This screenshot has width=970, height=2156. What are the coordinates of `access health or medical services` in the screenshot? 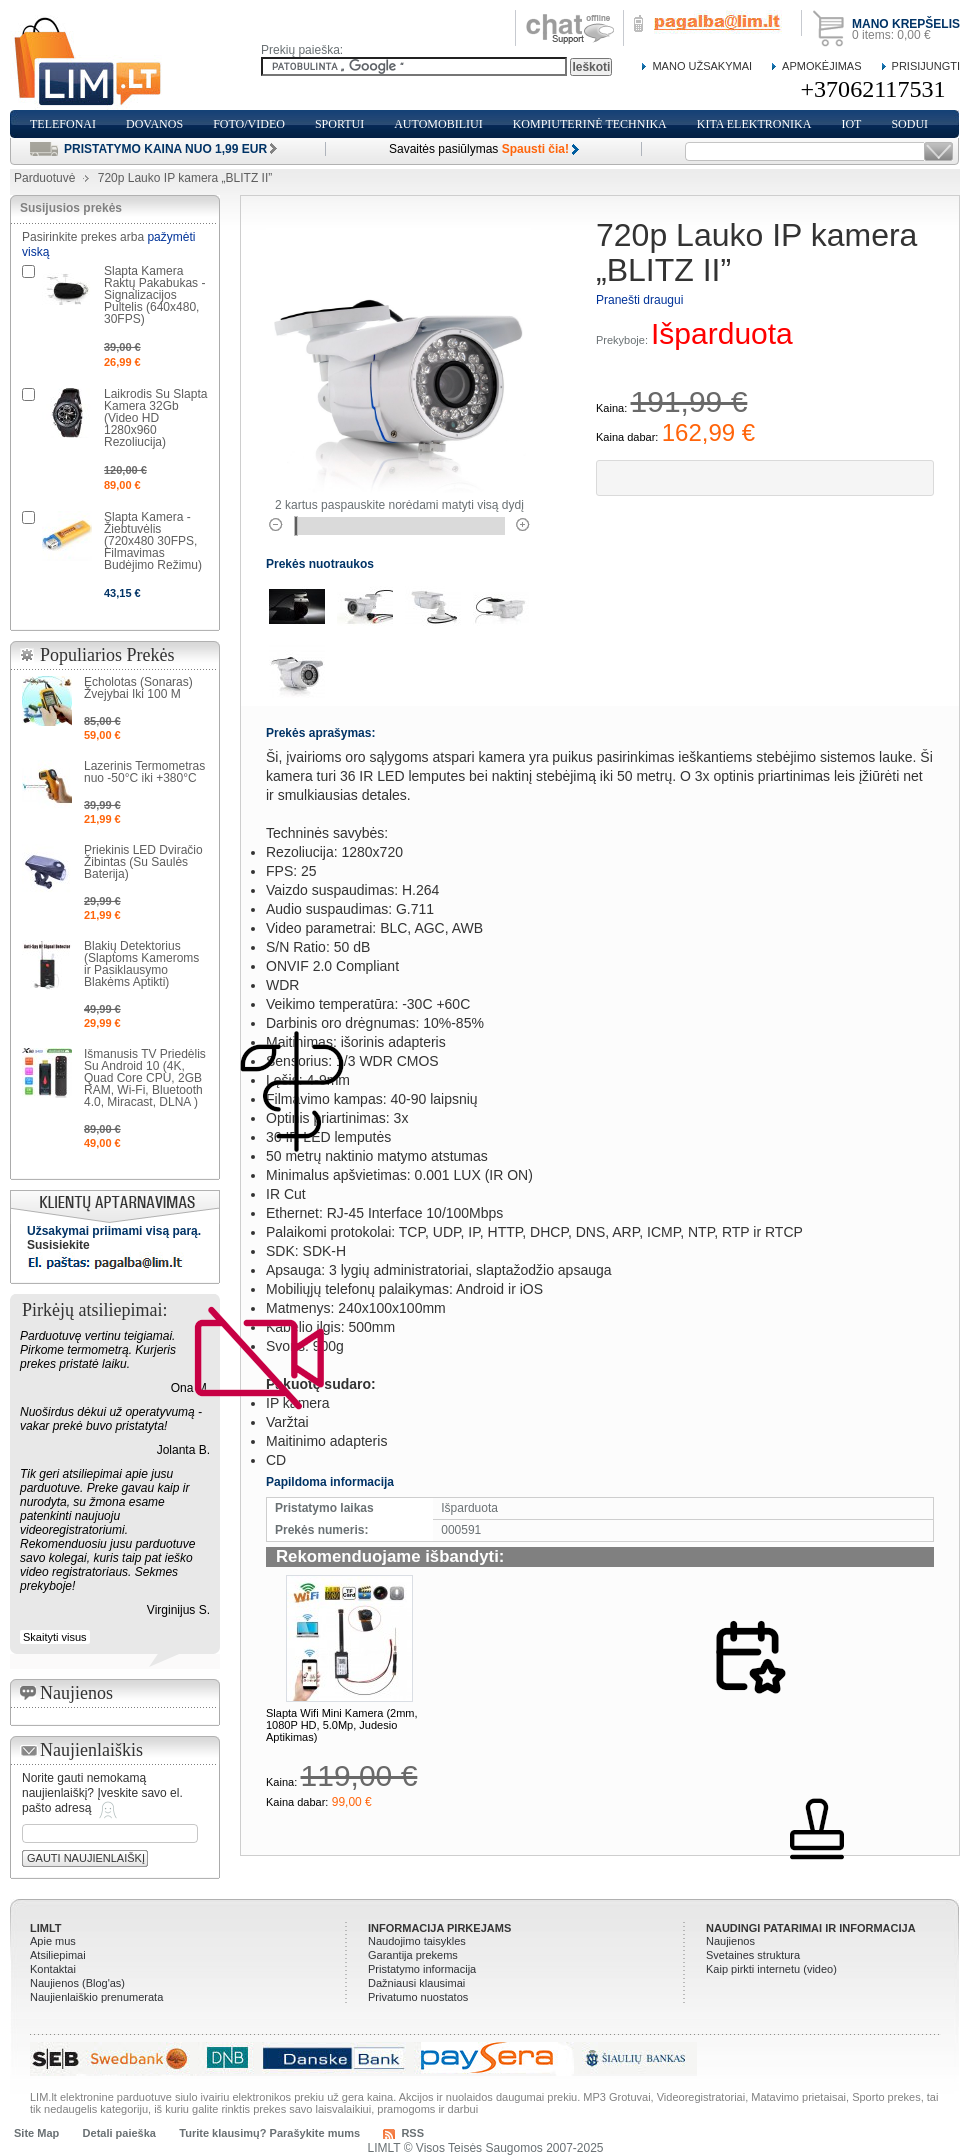 It's located at (296, 1091).